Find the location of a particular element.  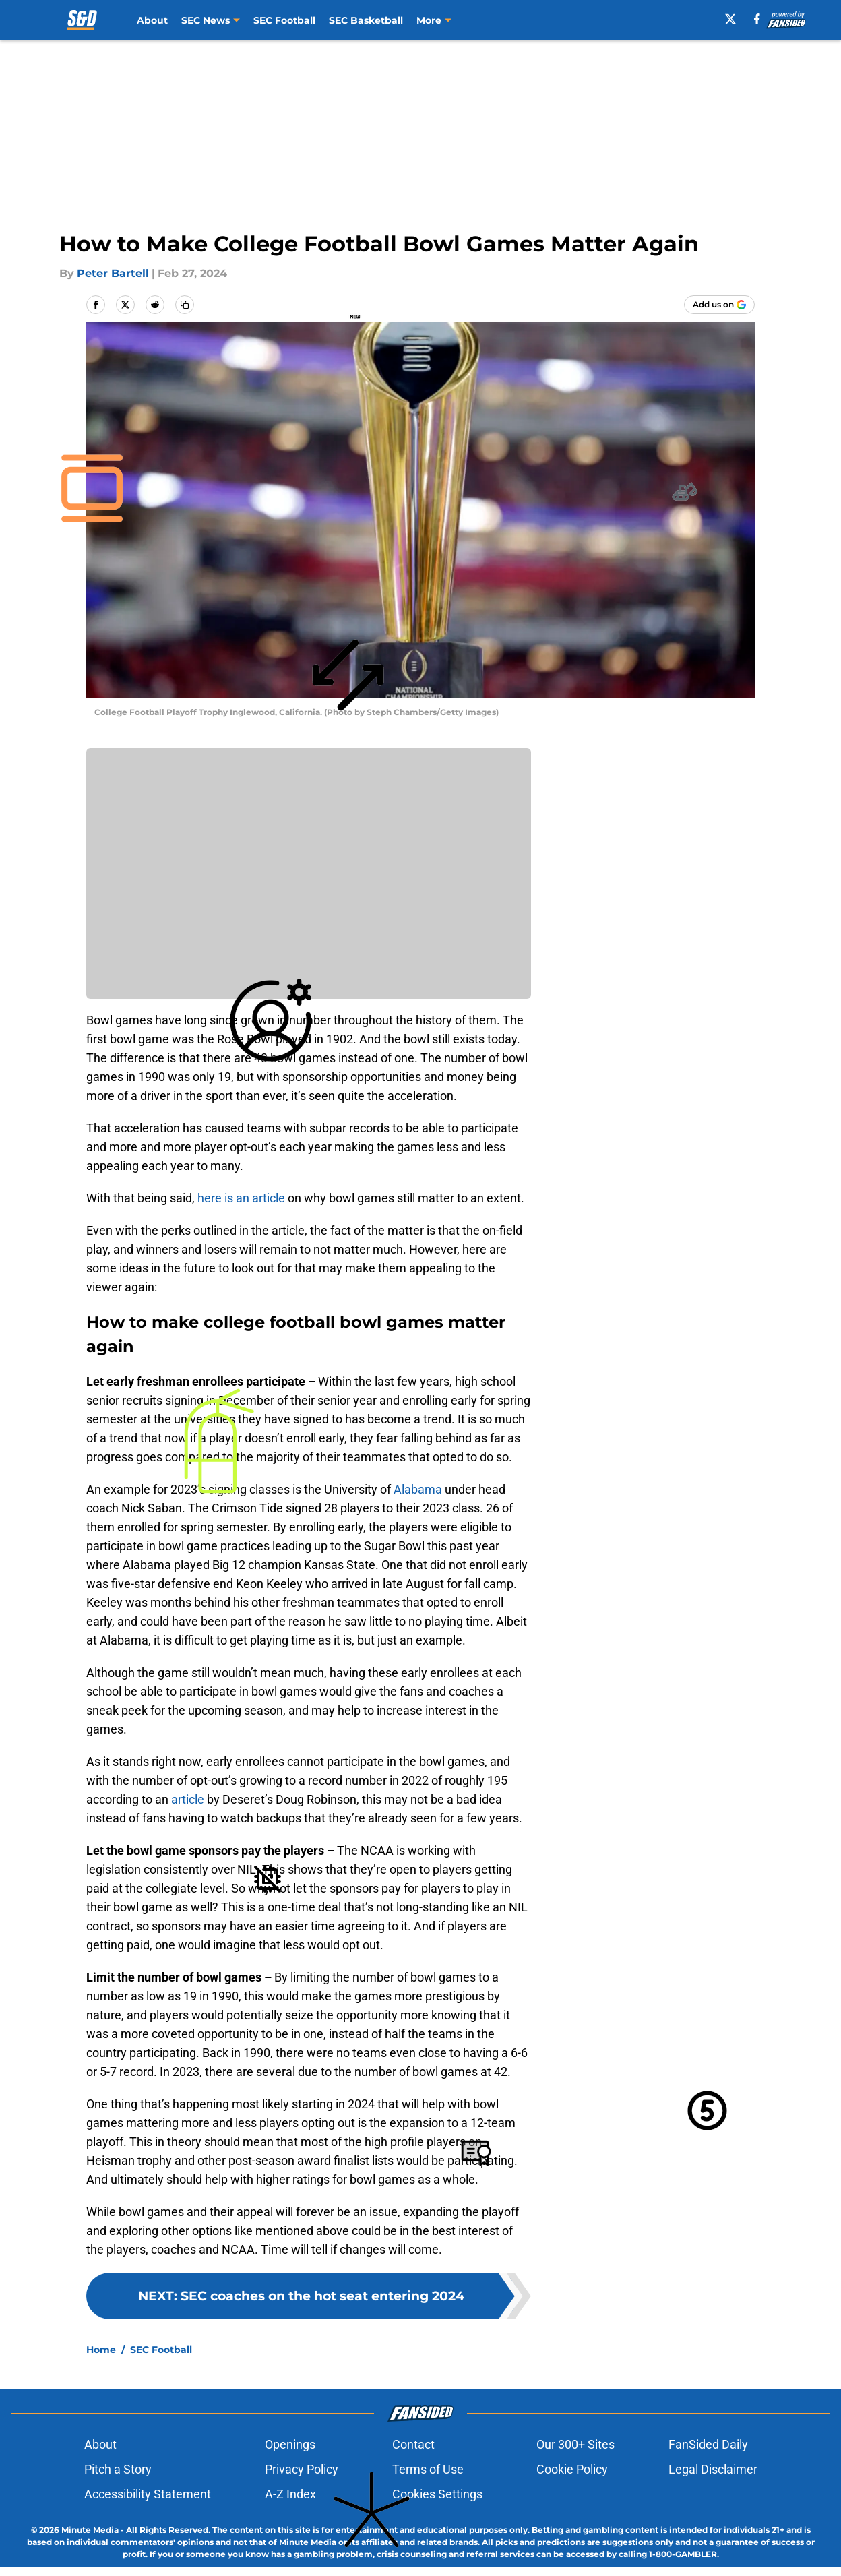

indicates processor or CPU is disabled is located at coordinates (268, 1879).